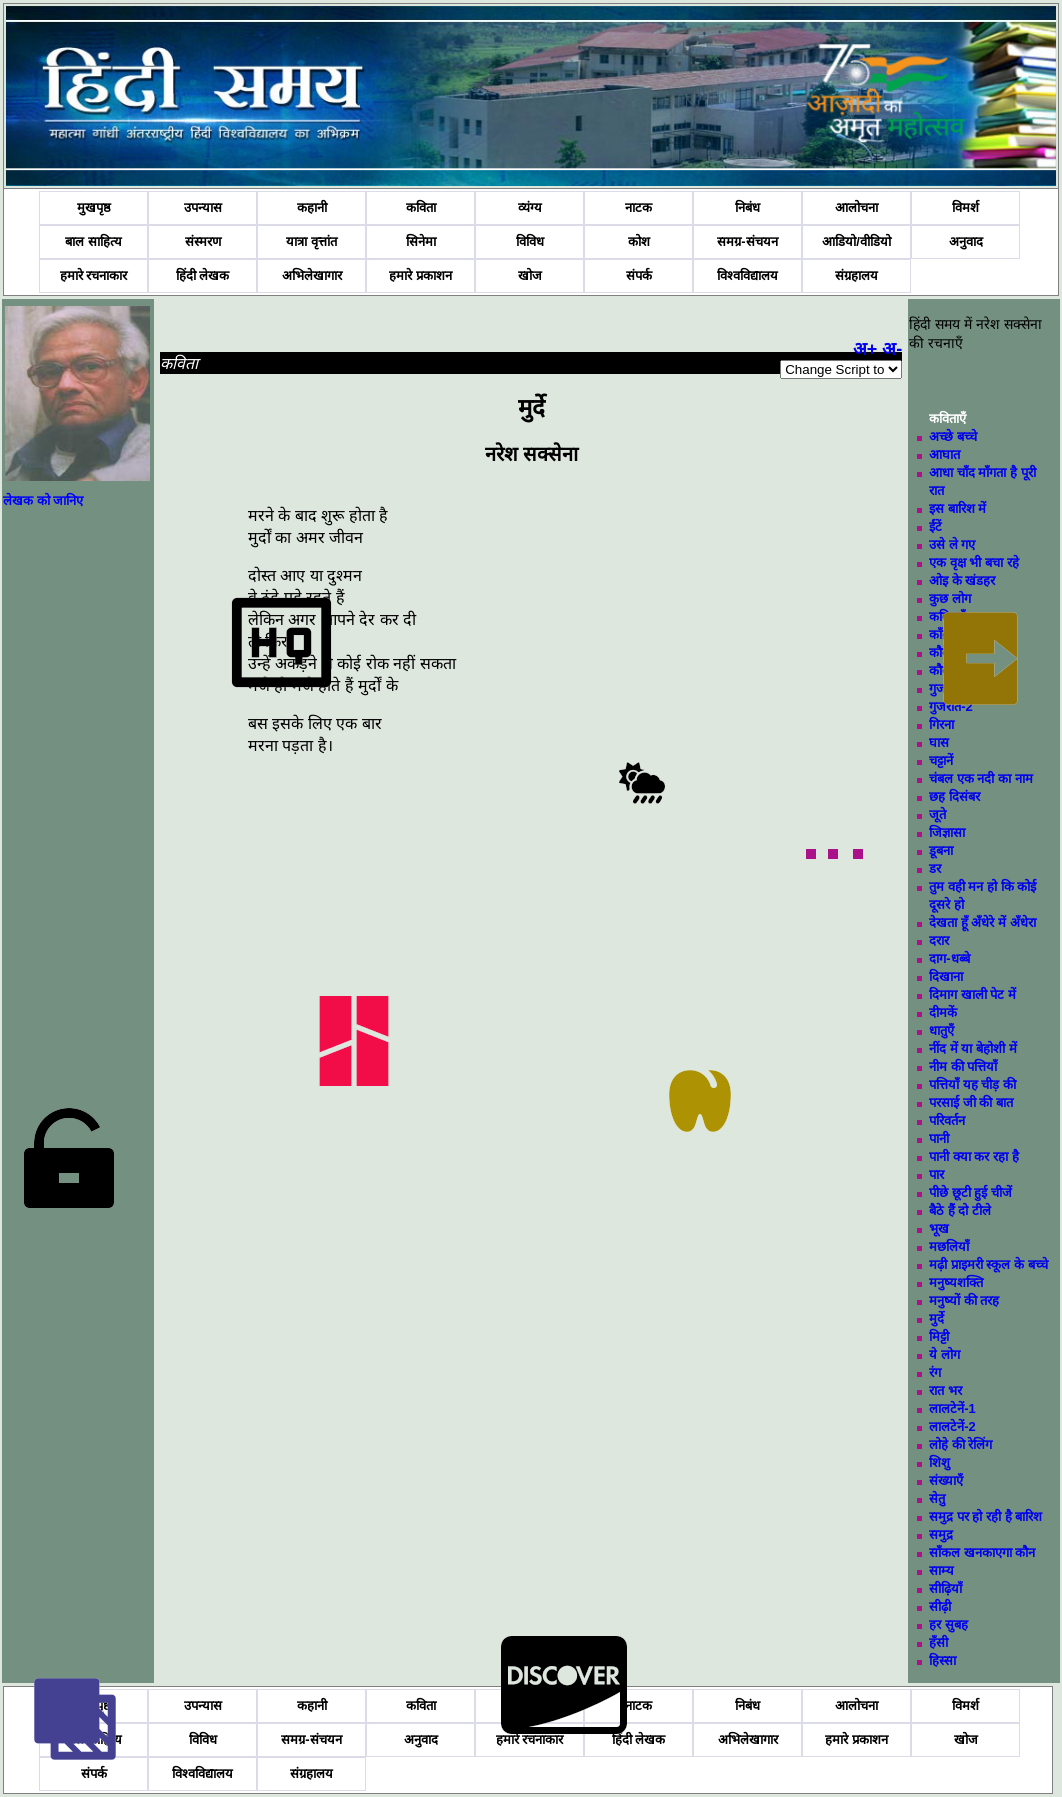 This screenshot has width=1062, height=1797. I want to click on rainyun brand logo, so click(642, 783).